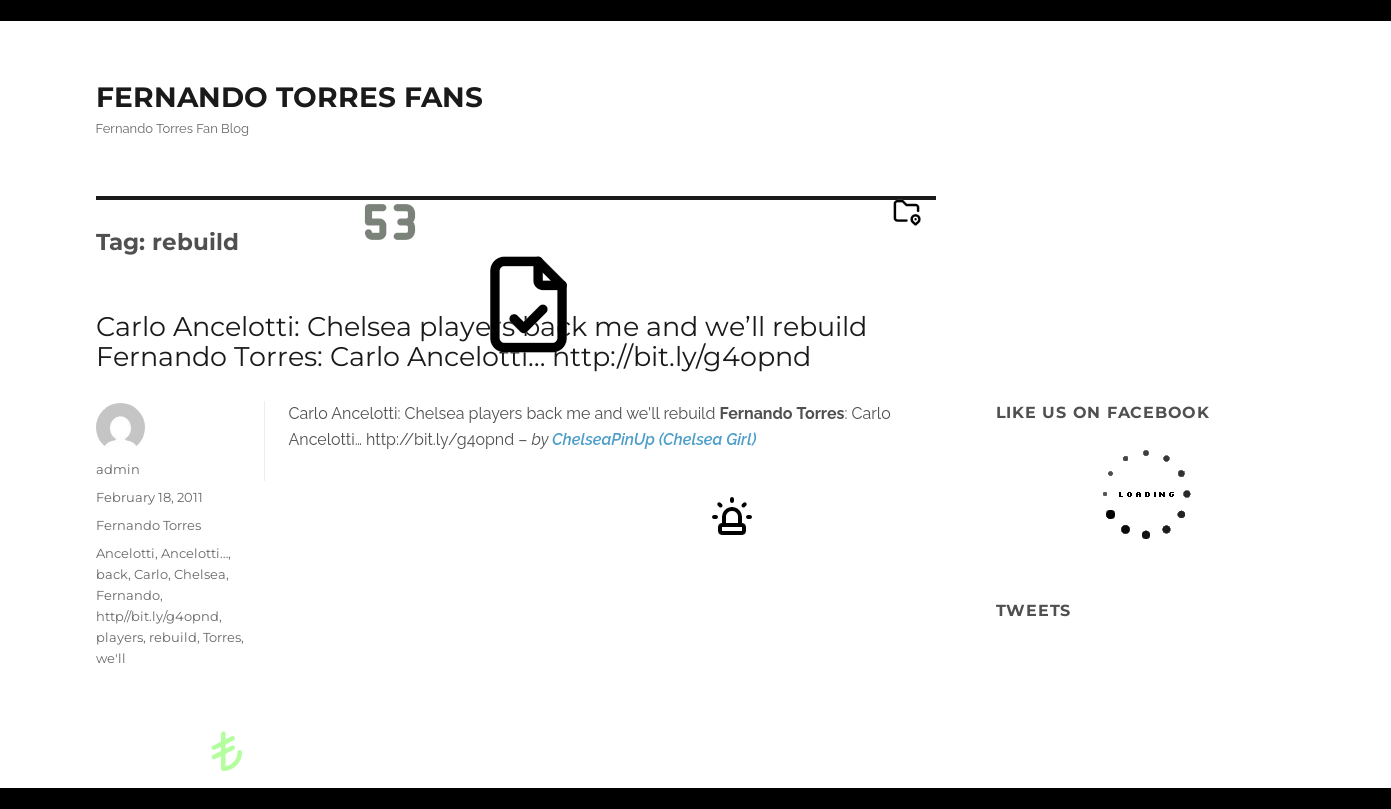 Image resolution: width=1391 pixels, height=809 pixels. Describe the element at coordinates (528, 304) in the screenshot. I see `file successfully uploaded or verified` at that location.